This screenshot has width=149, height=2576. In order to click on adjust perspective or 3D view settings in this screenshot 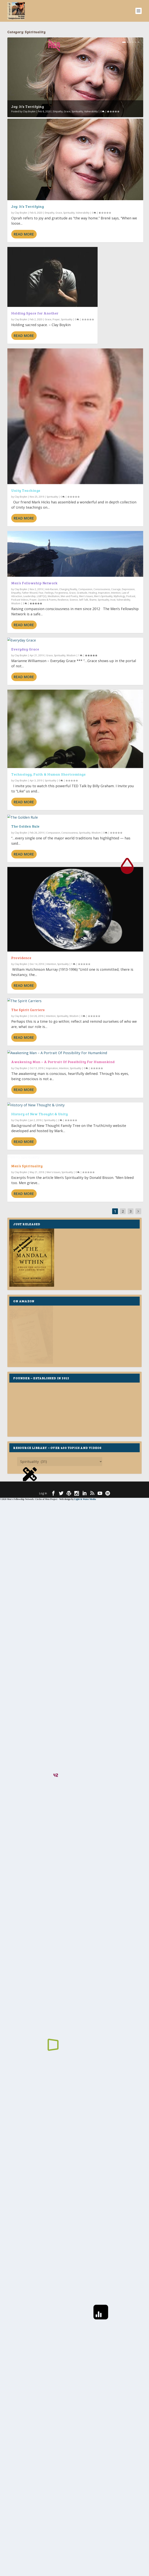, I will do `click(53, 2045)`.